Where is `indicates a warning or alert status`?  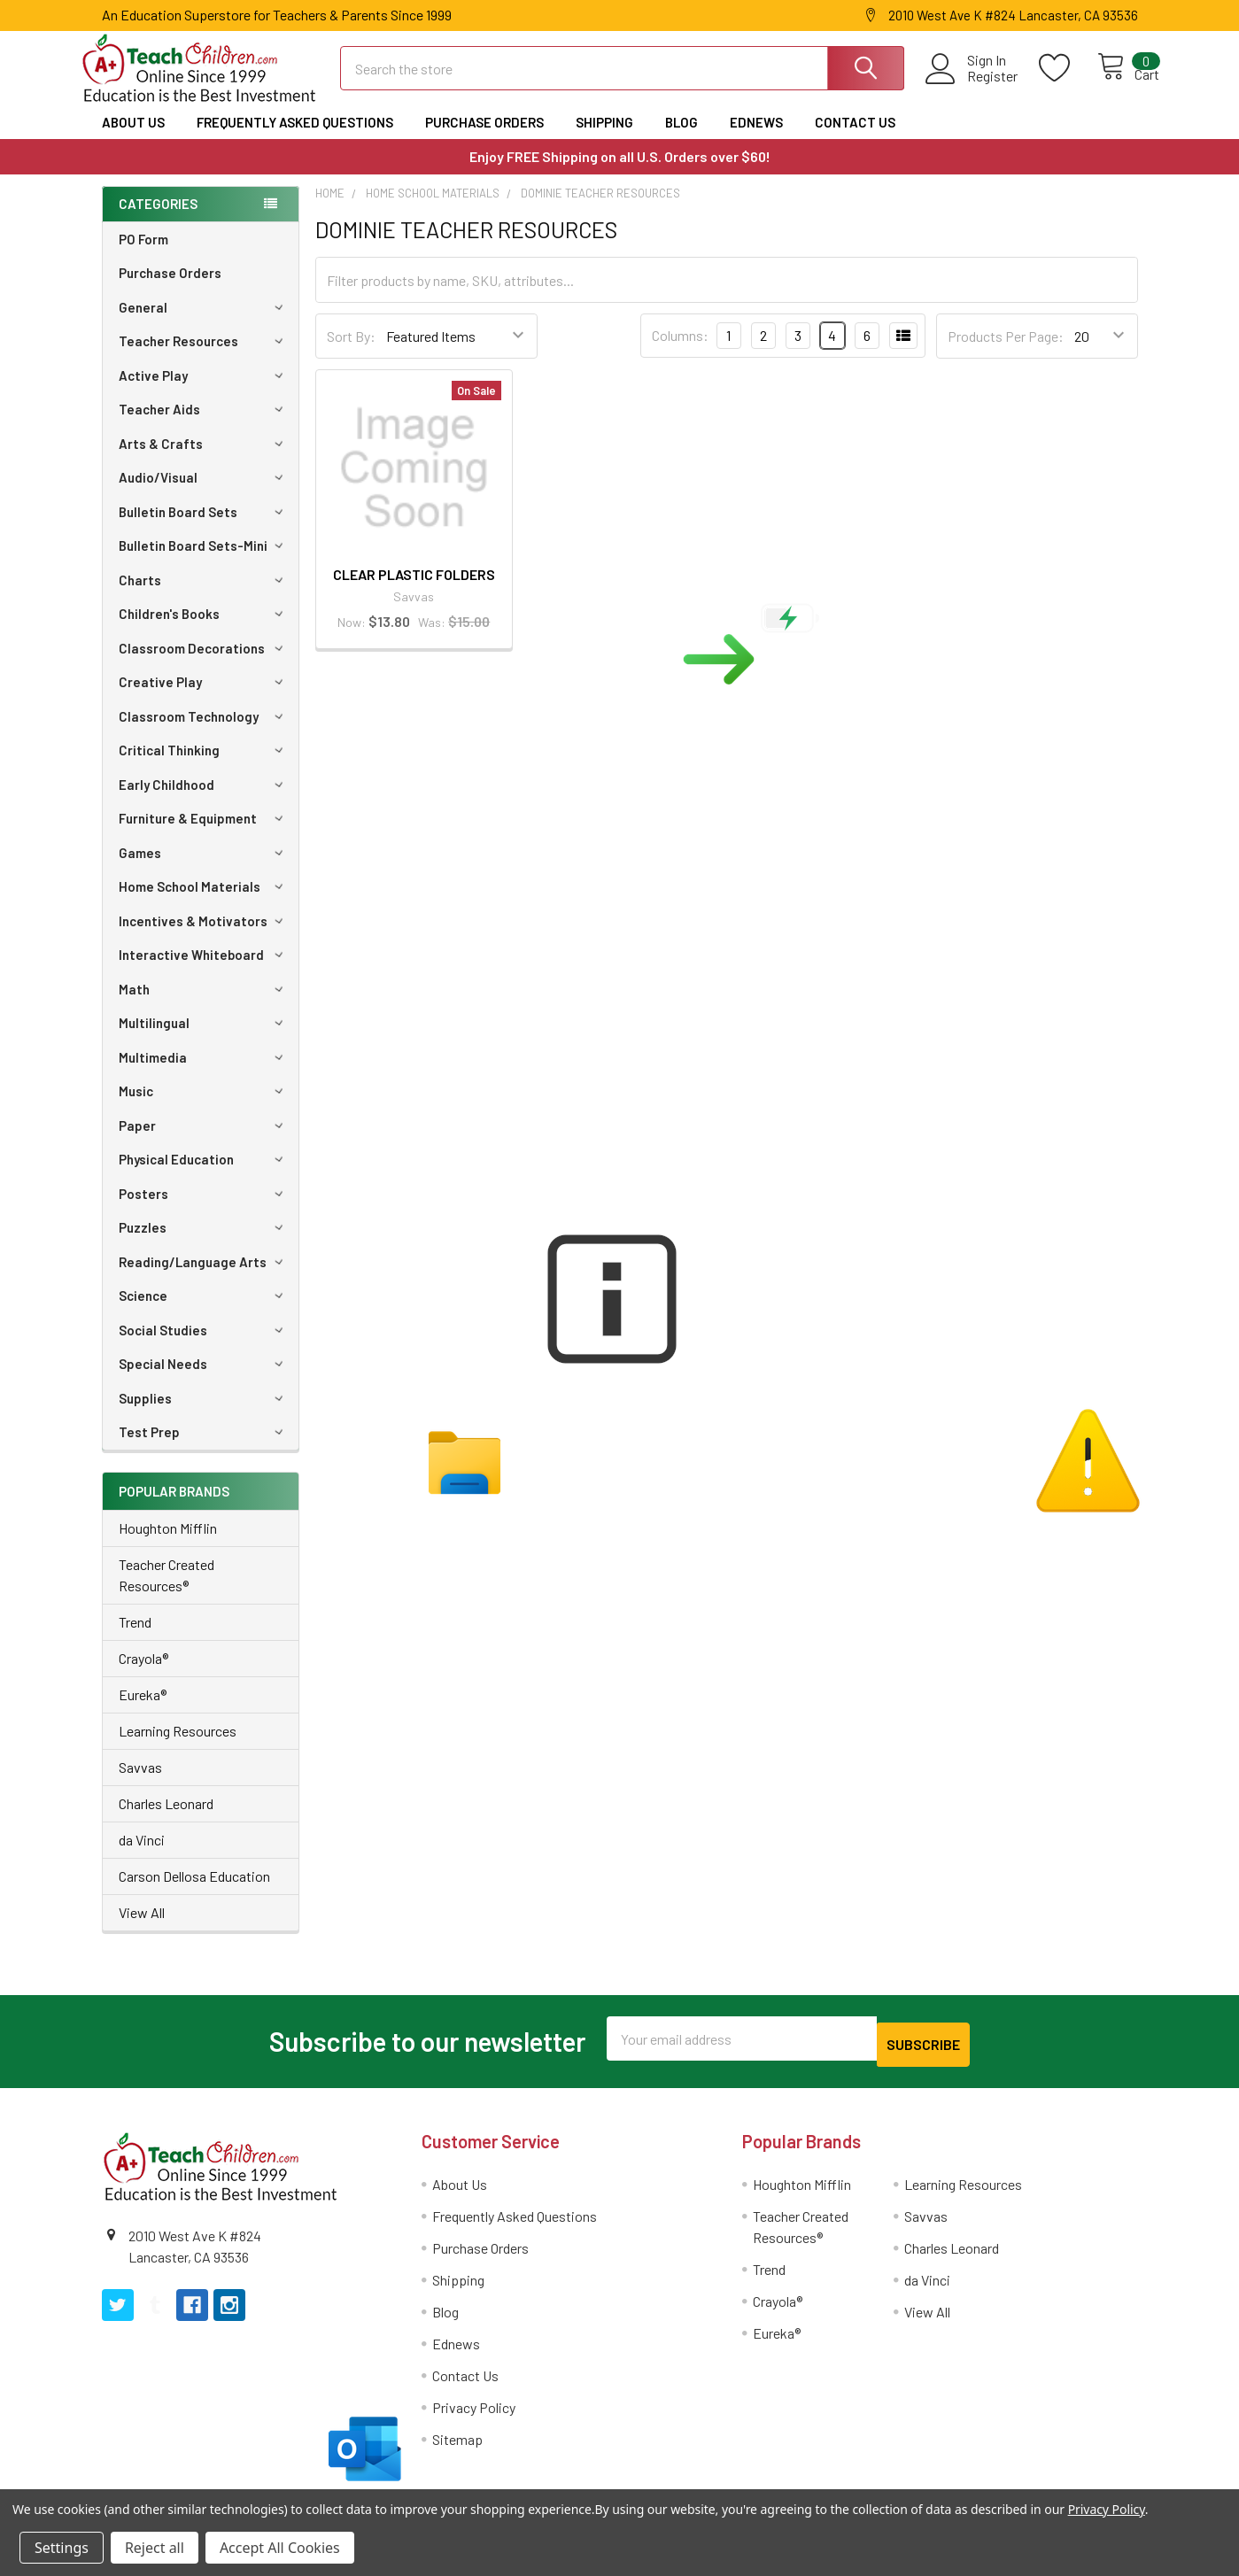 indicates a warning or alert status is located at coordinates (1088, 1460).